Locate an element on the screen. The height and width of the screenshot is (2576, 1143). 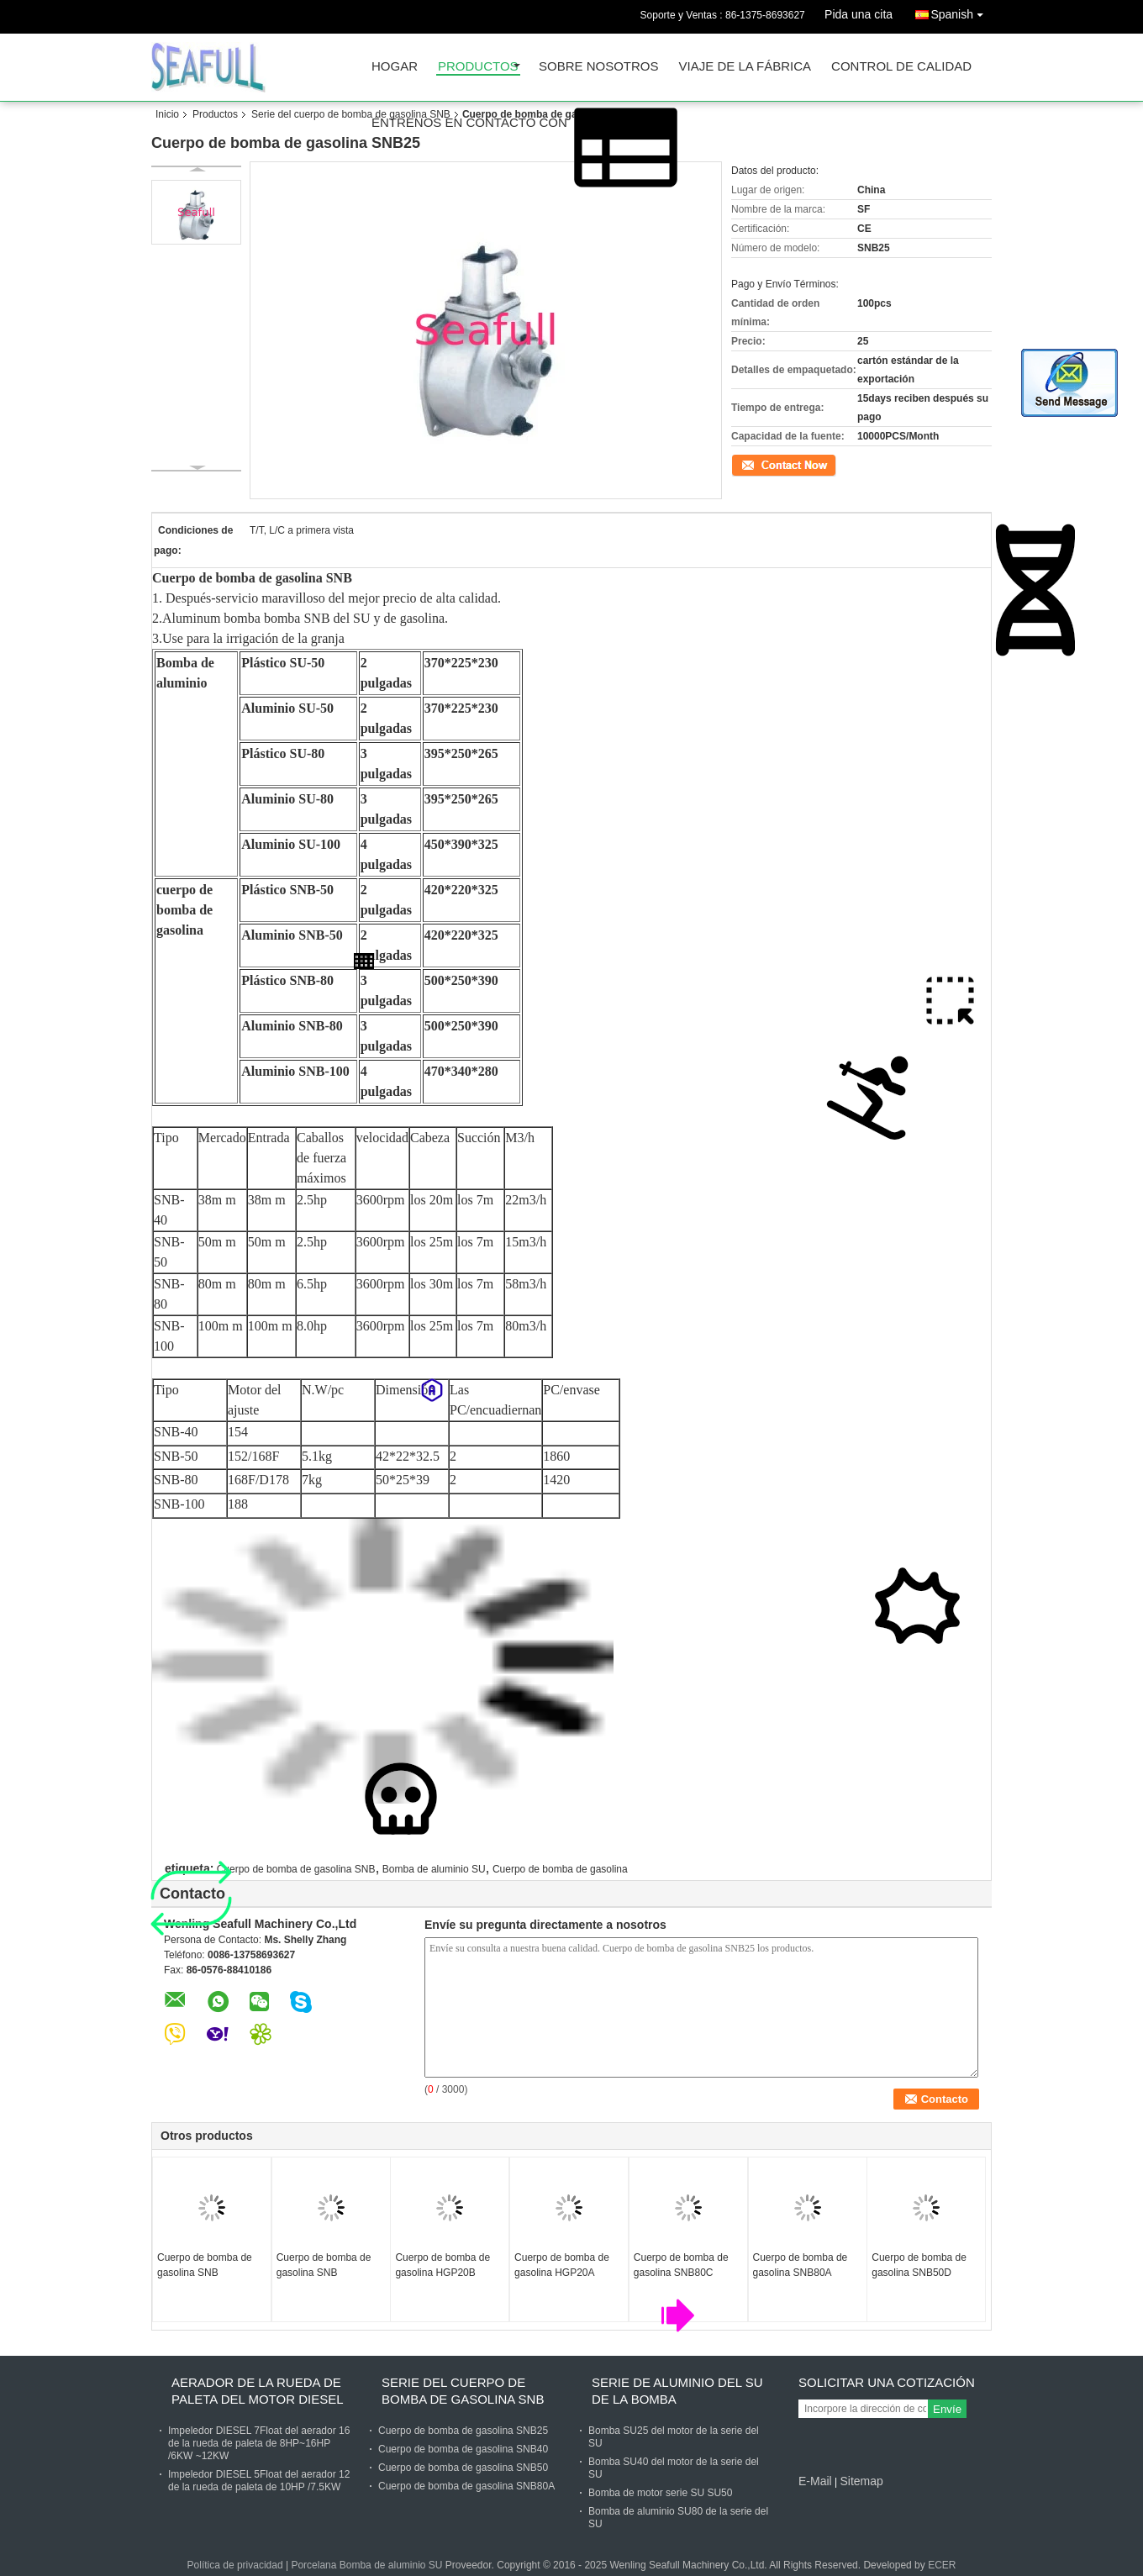
access skiing or winter sports information is located at coordinates (871, 1095).